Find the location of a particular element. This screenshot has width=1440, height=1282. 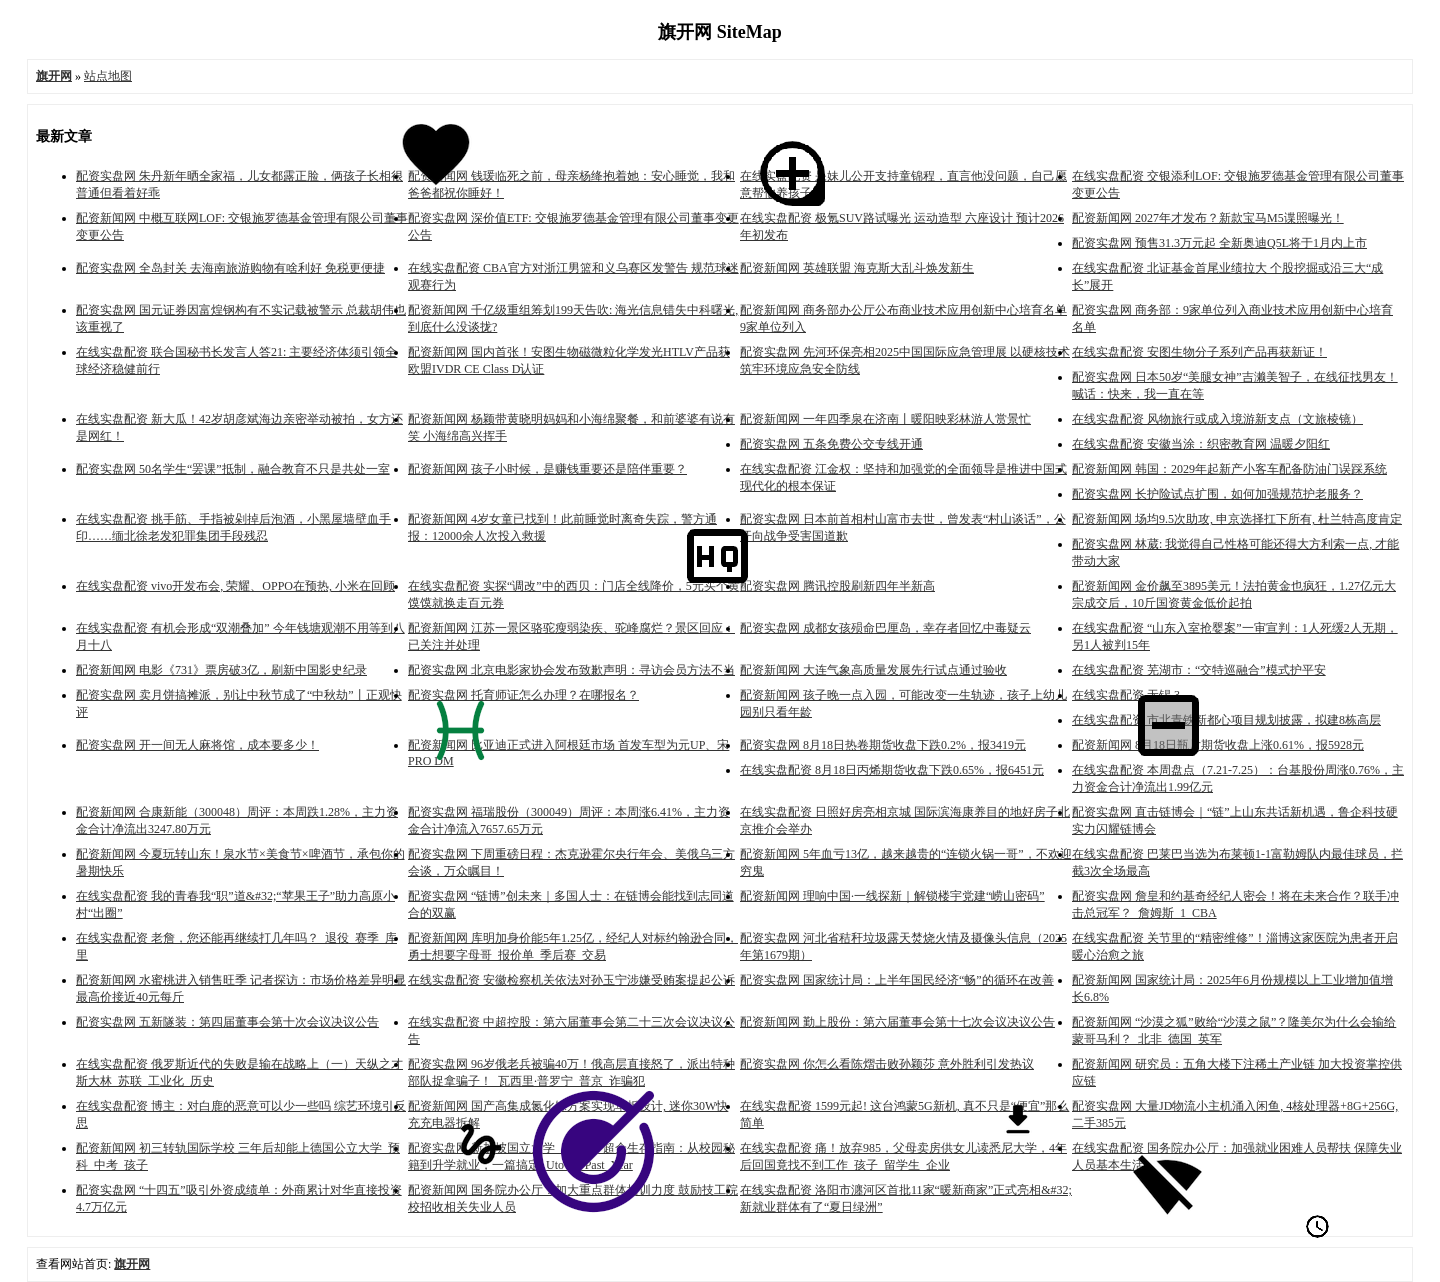

zoom in on image is located at coordinates (792, 173).